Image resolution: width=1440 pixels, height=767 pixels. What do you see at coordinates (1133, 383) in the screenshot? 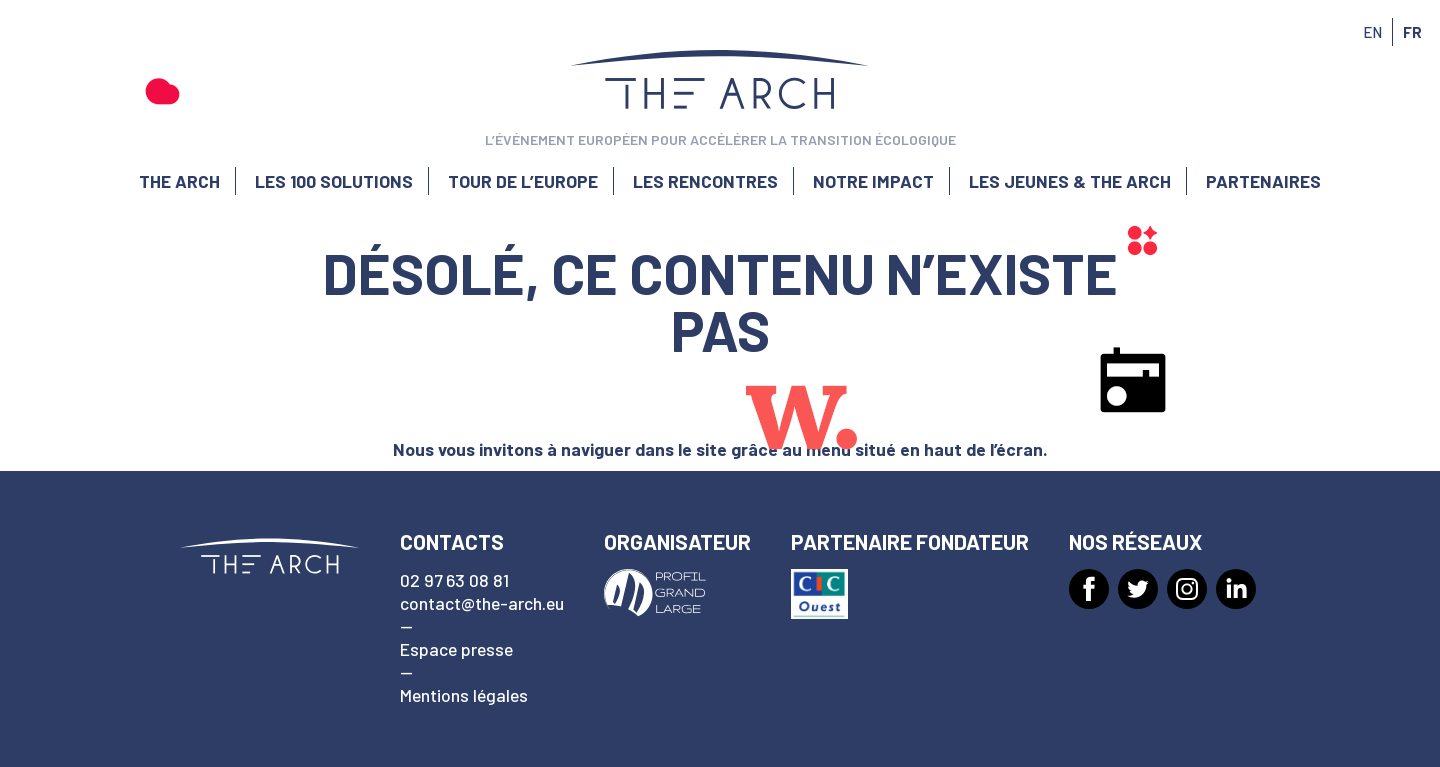
I see `listen to radio or audio broadcasts` at bounding box center [1133, 383].